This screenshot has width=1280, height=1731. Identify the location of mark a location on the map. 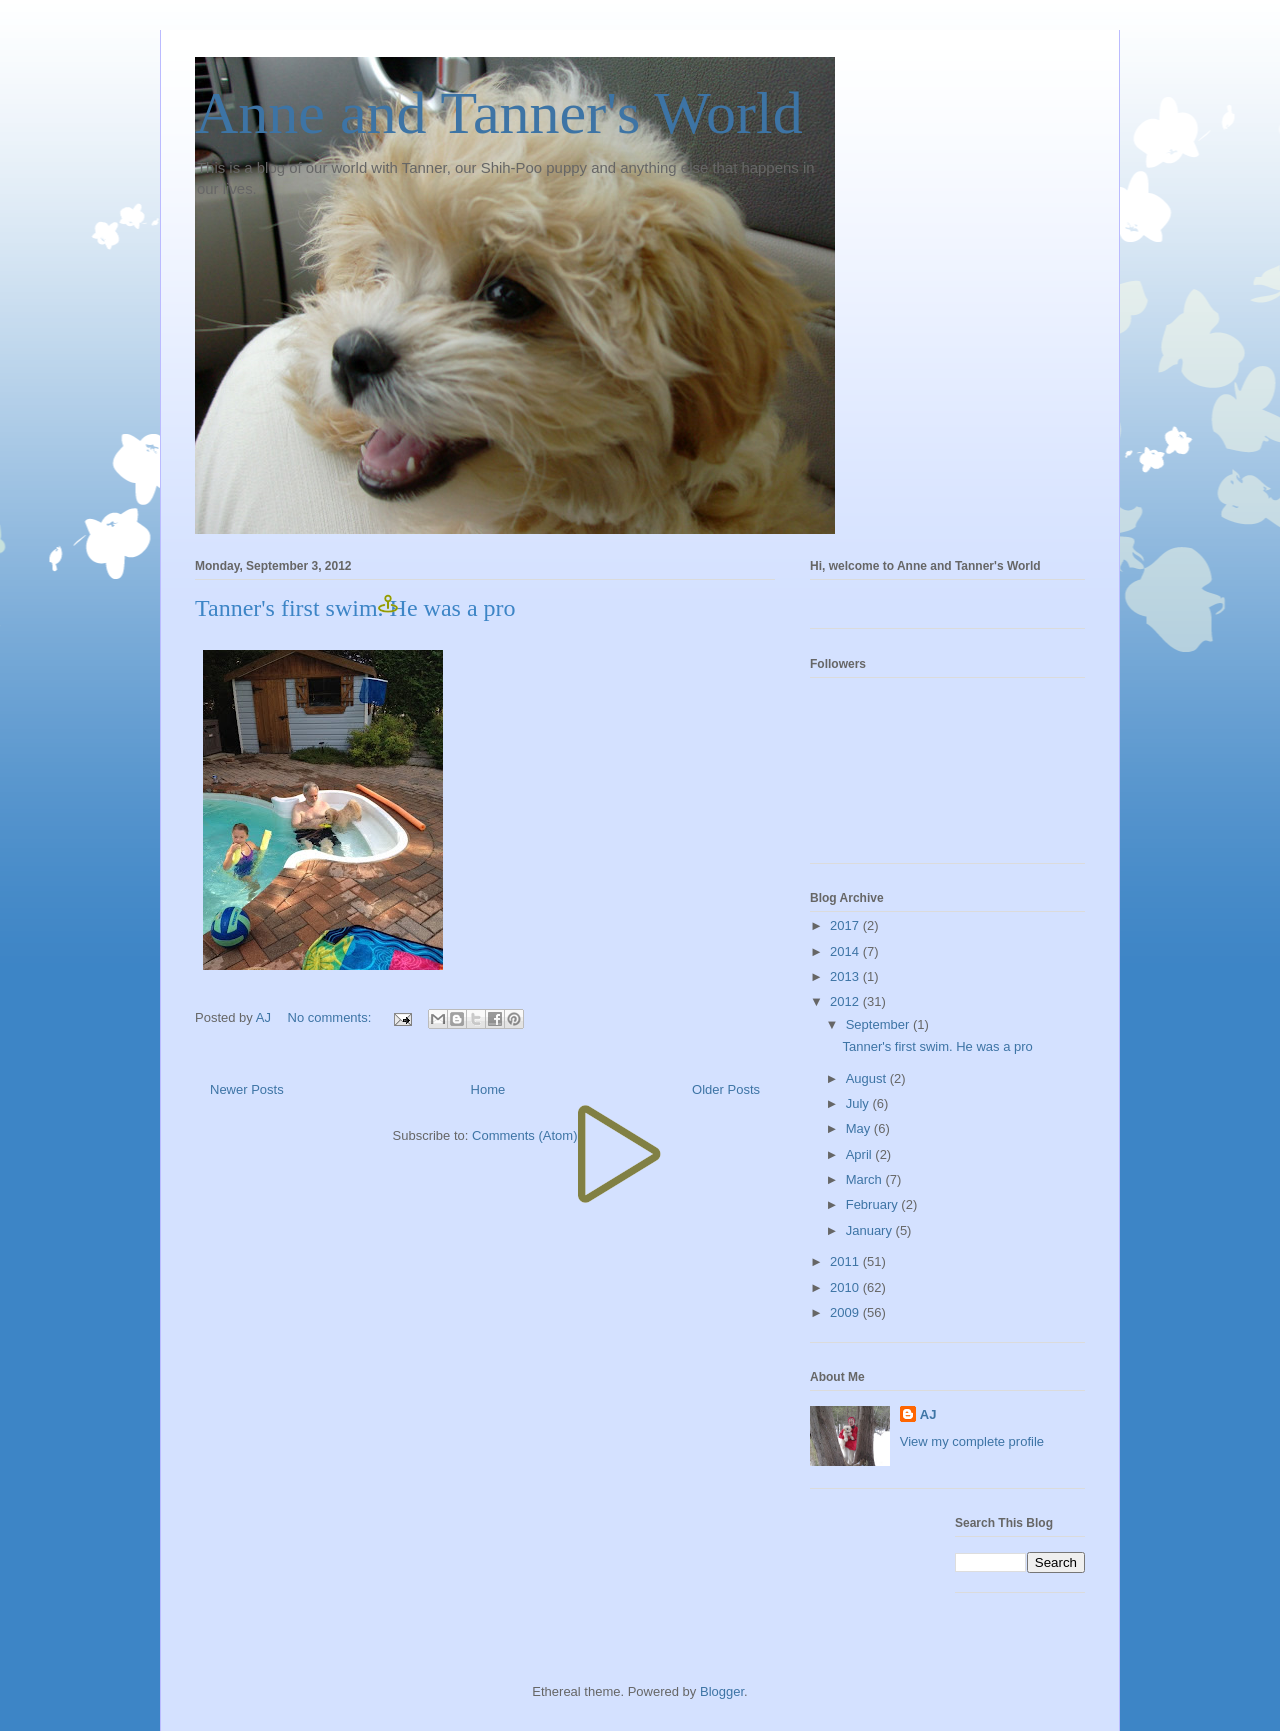
(388, 604).